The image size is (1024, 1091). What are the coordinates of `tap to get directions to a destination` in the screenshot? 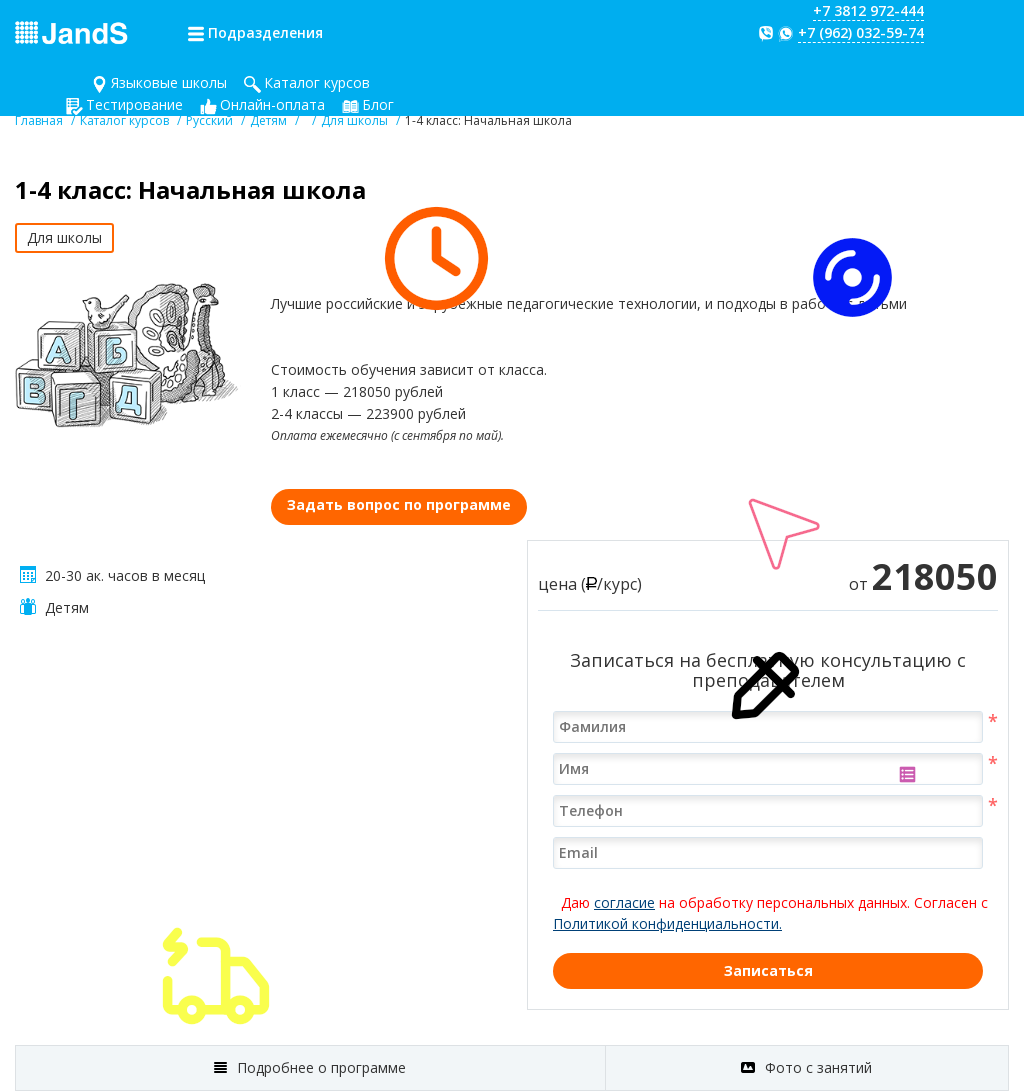 It's located at (778, 528).